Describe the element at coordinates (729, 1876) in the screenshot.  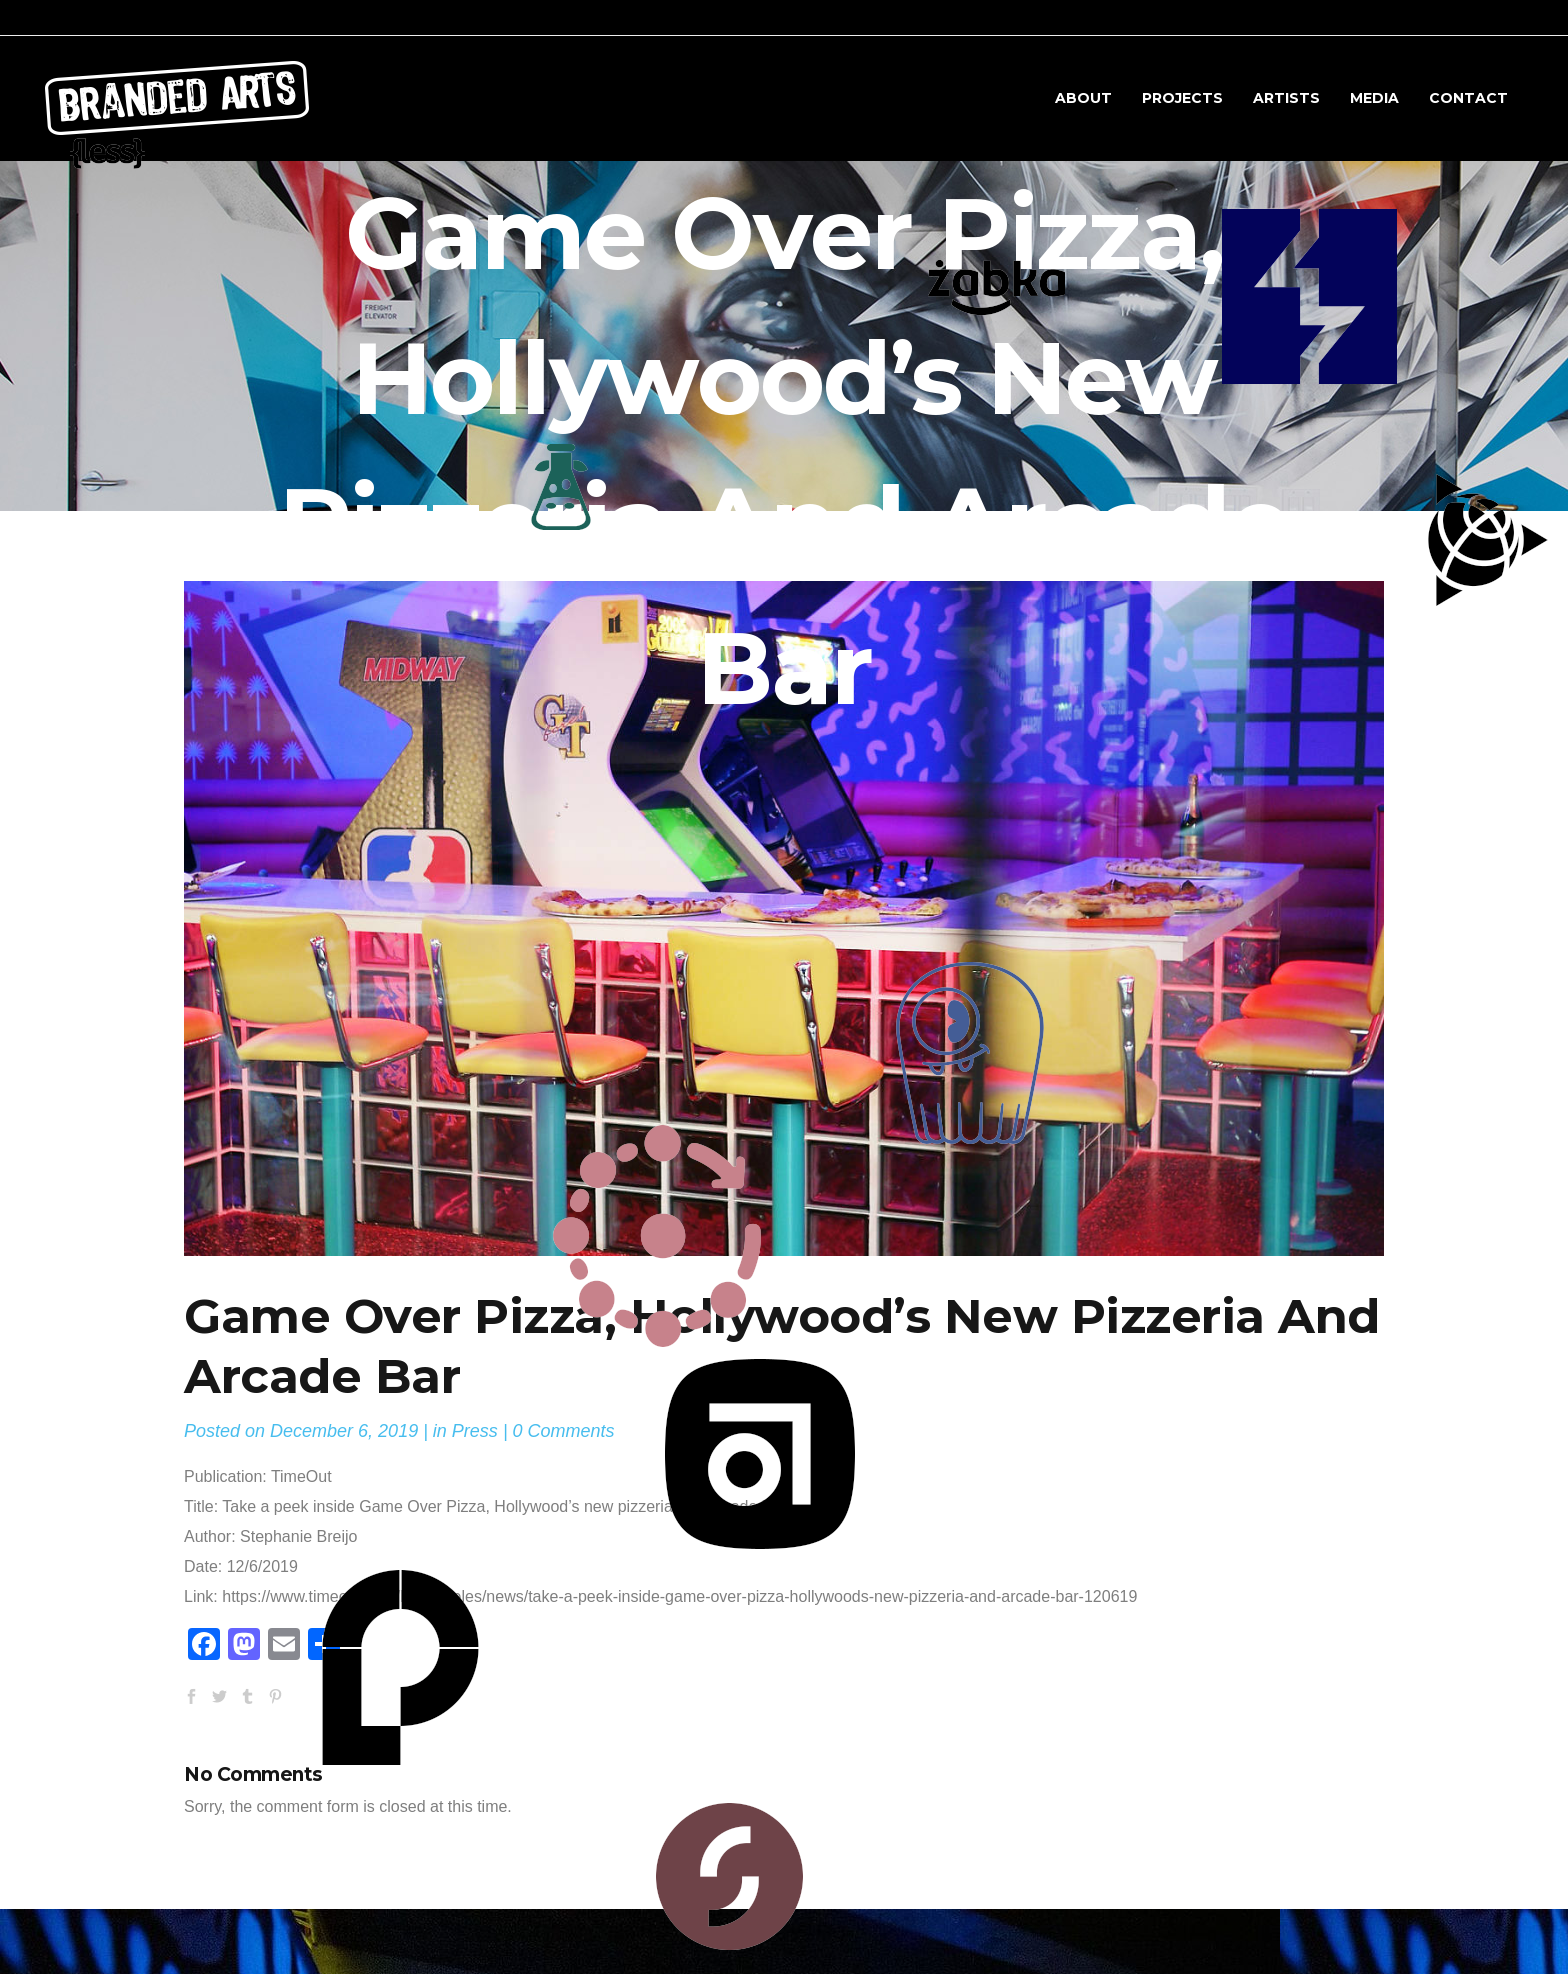
I see `open the Starling Bank app` at that location.